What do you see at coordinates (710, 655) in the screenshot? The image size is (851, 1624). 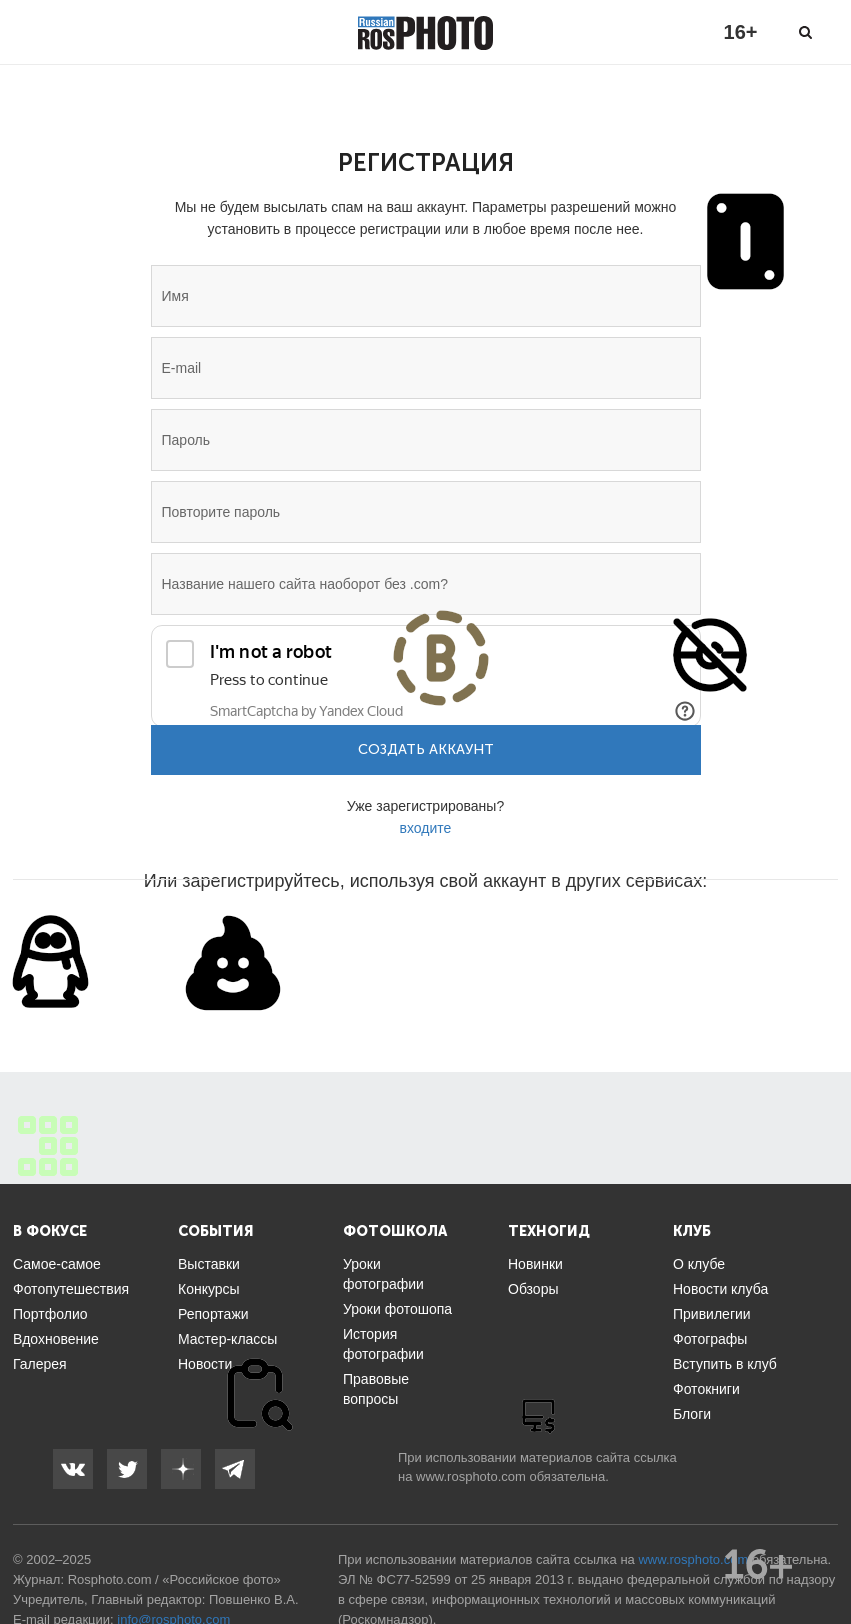 I see `disable pokémon go integration` at bounding box center [710, 655].